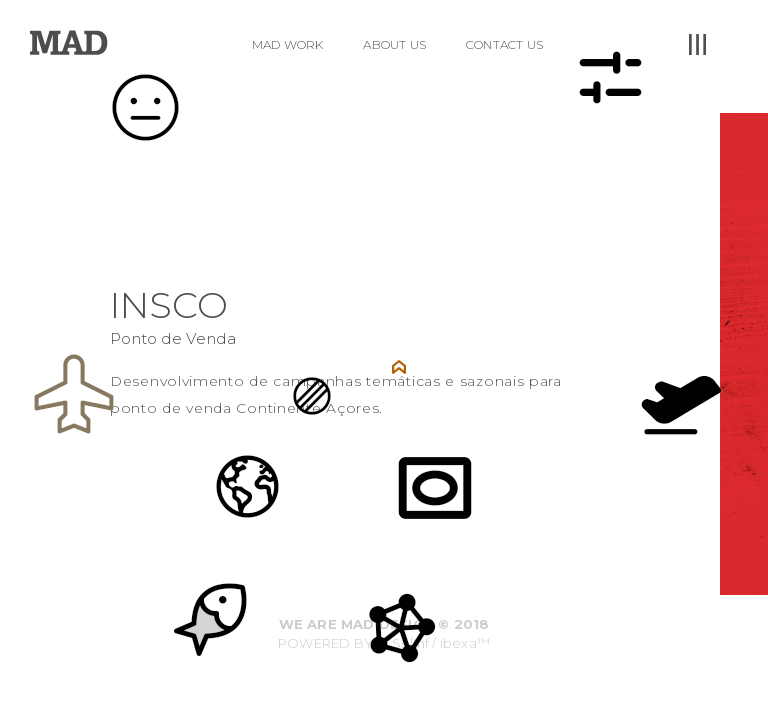  Describe the element at coordinates (435, 488) in the screenshot. I see `apply vignette effect to photo` at that location.